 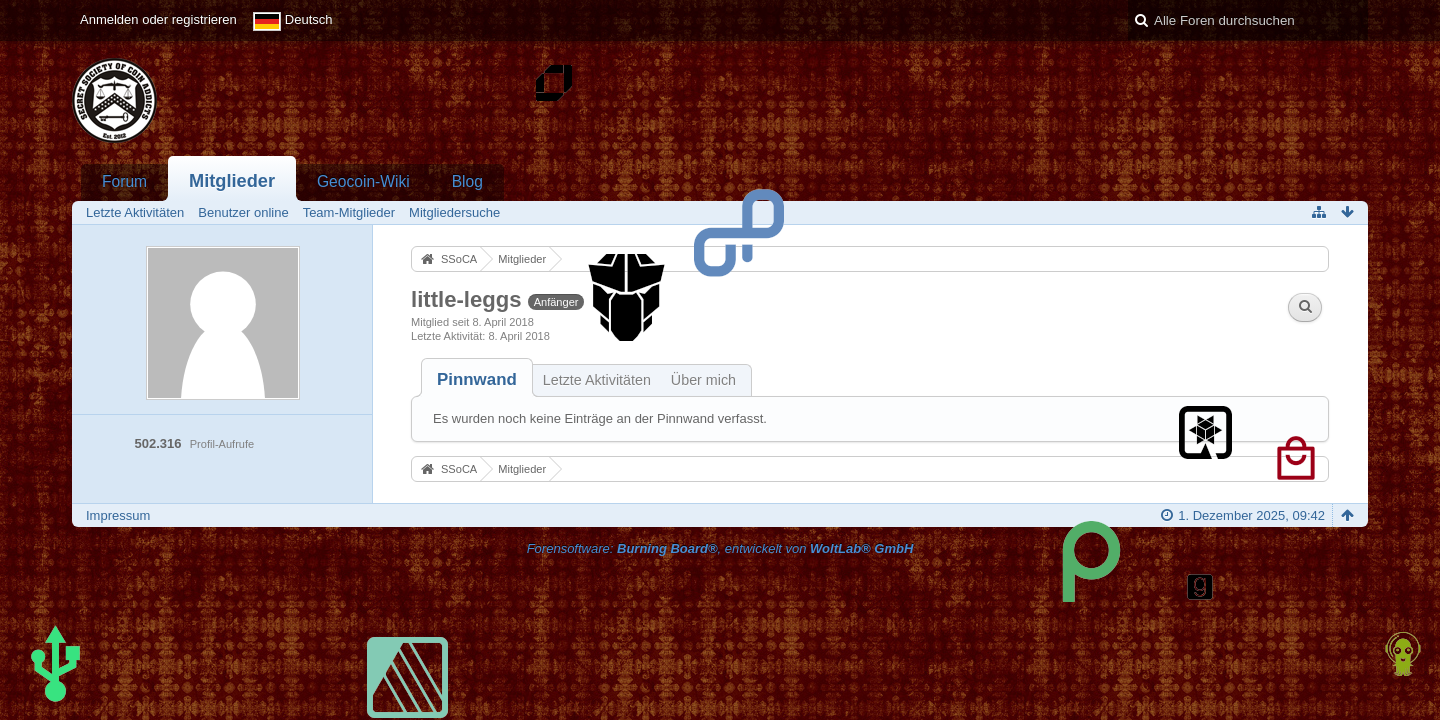 What do you see at coordinates (739, 233) in the screenshot?
I see `open the OpenProject app` at bounding box center [739, 233].